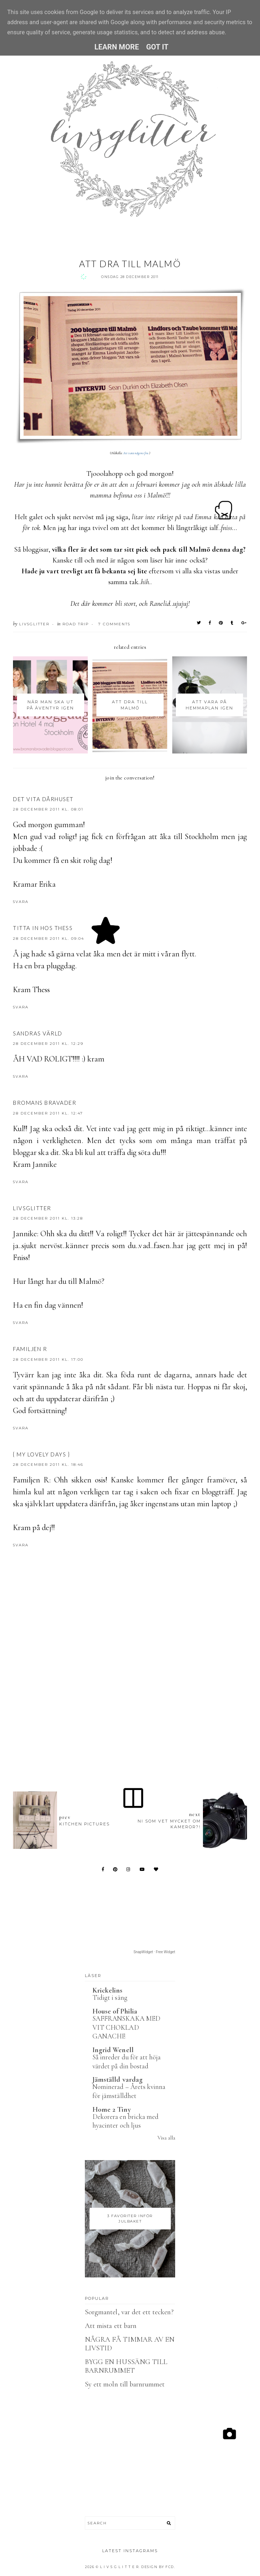 This screenshot has width=260, height=2576. I want to click on loading content in progress, so click(83, 277).